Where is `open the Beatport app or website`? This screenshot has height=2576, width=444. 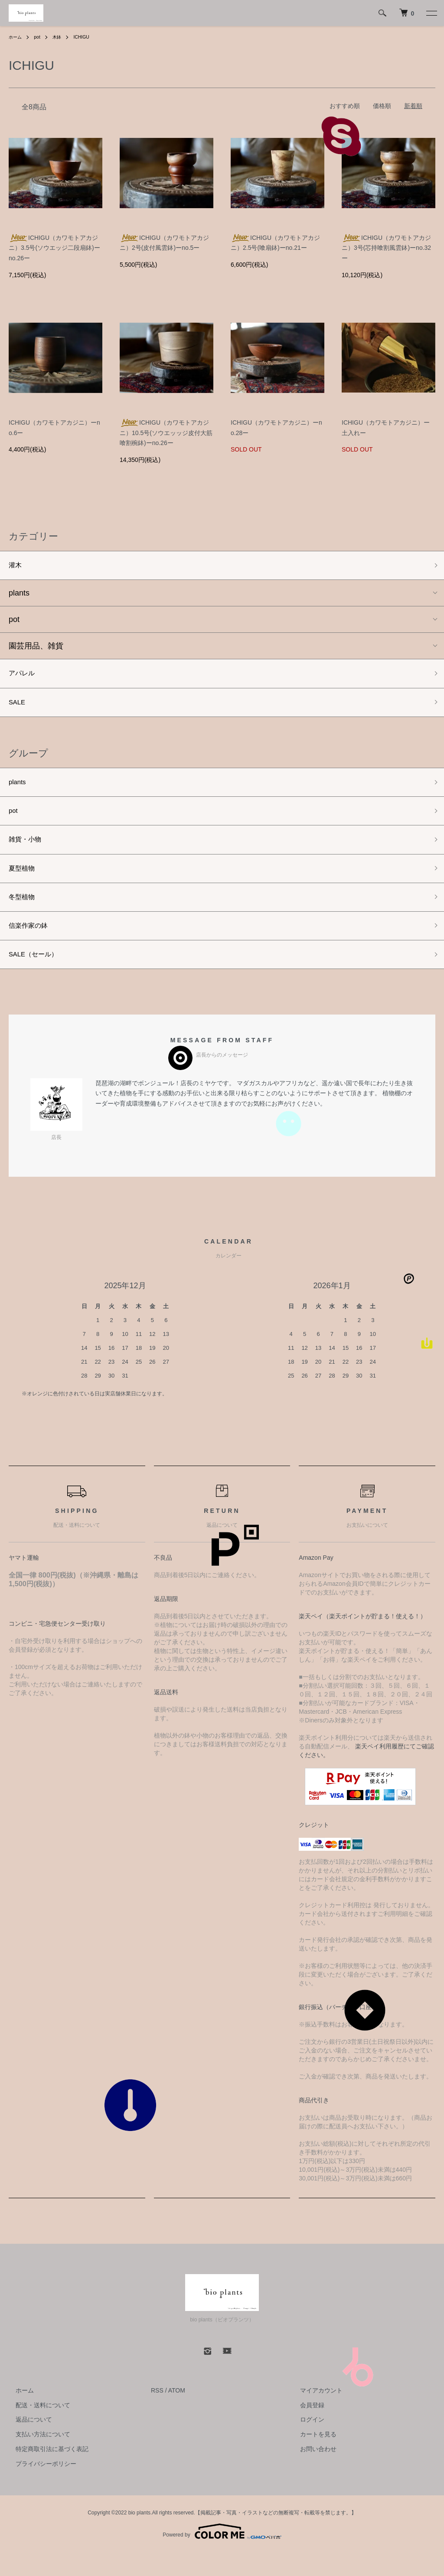 open the Beatport app or website is located at coordinates (358, 2367).